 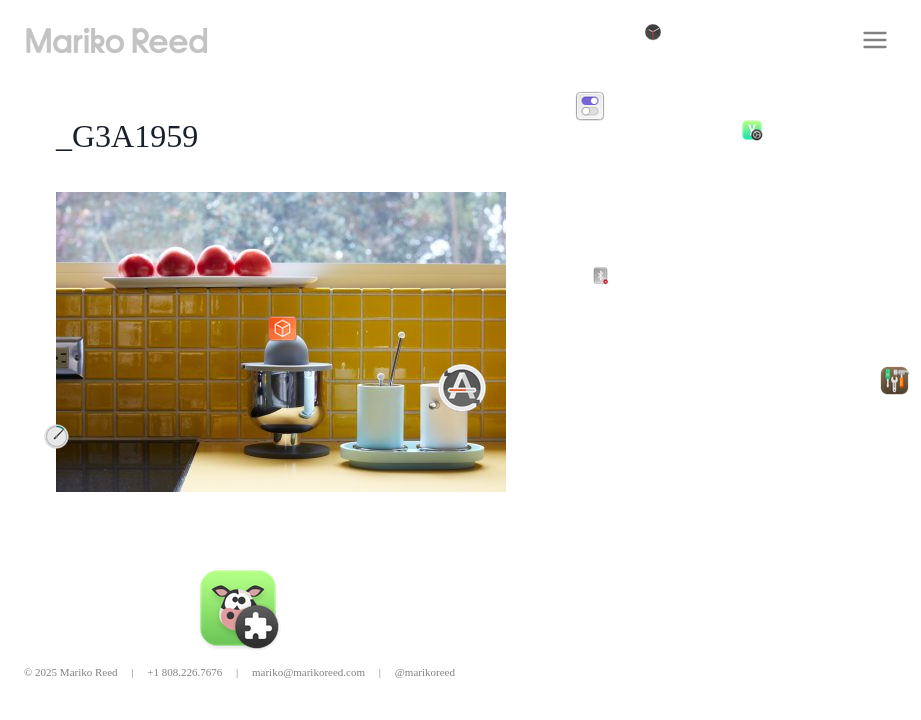 What do you see at coordinates (238, 608) in the screenshot?
I see `open calf audio plugin suite` at bounding box center [238, 608].